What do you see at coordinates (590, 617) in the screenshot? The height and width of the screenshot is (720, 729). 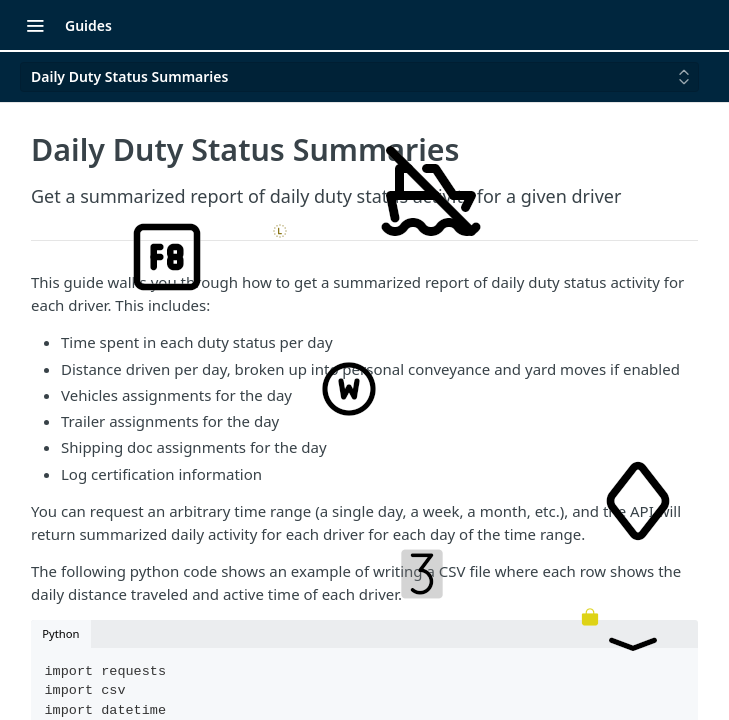 I see `view your shopping bag` at bounding box center [590, 617].